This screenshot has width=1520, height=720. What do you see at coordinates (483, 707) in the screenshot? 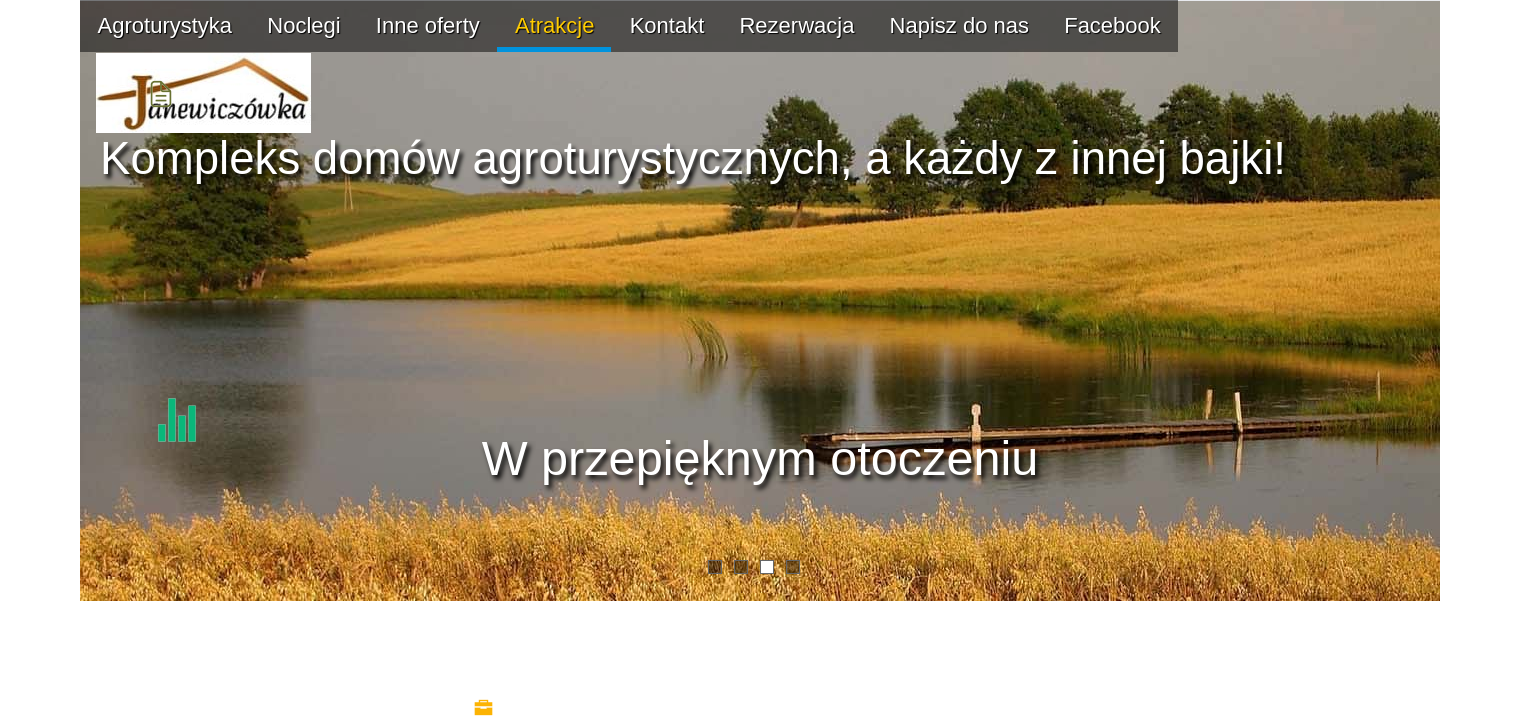
I see `access work or business-related content` at bounding box center [483, 707].